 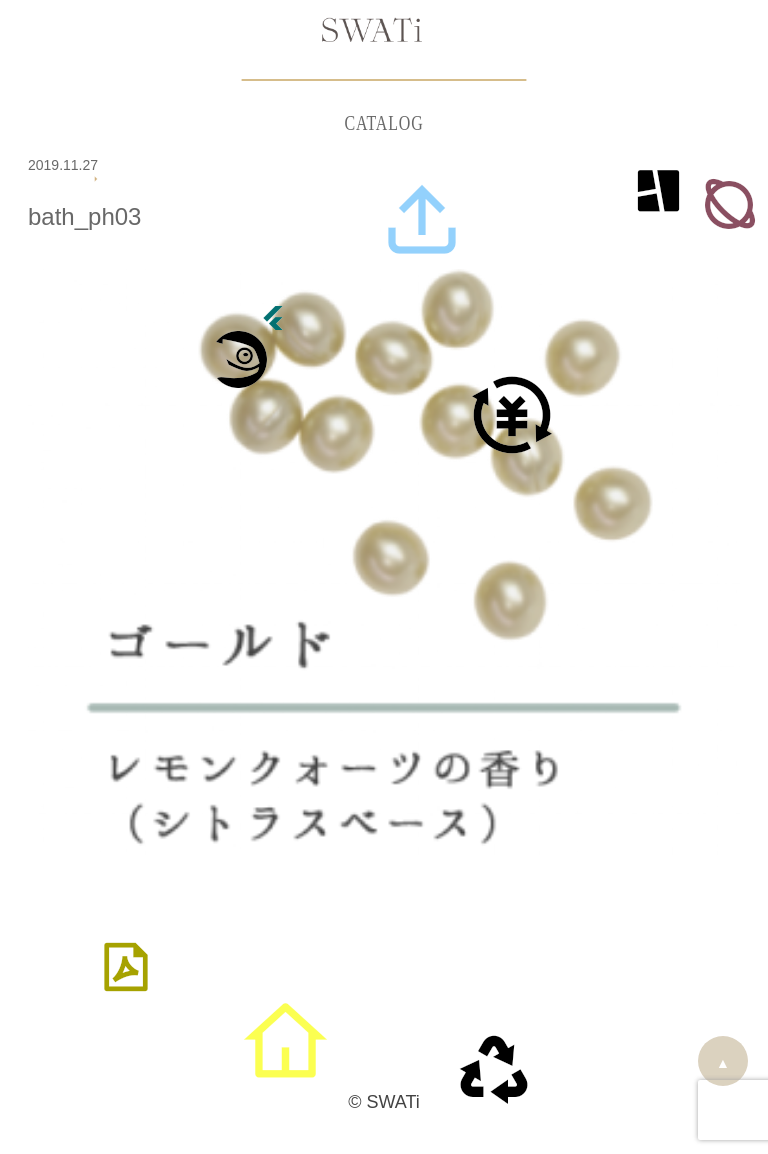 I want to click on navigate to home screen, so click(x=285, y=1043).